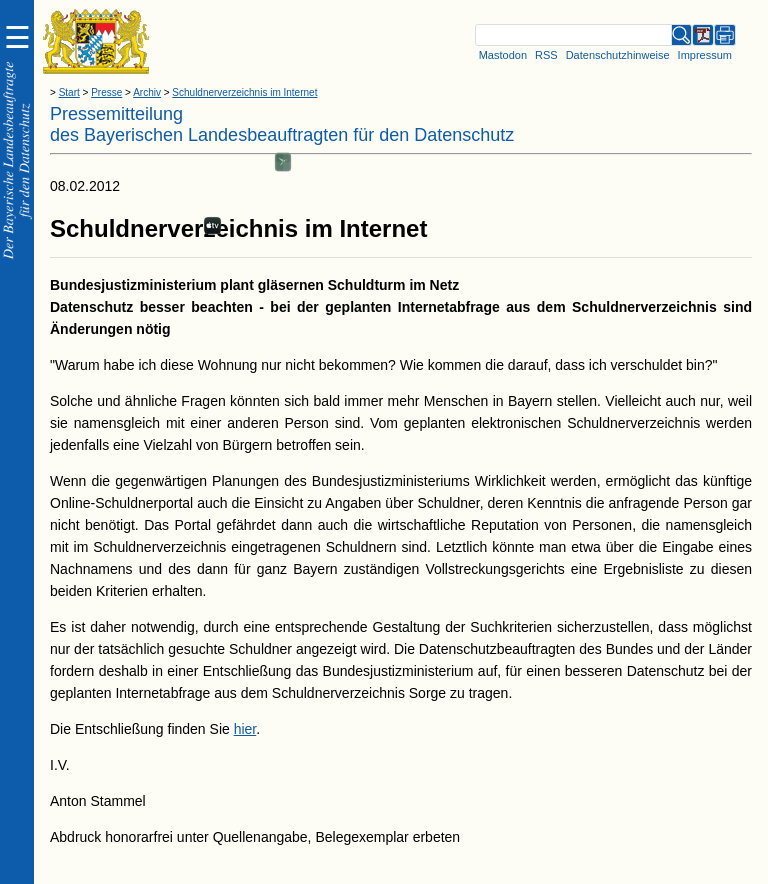 The width and height of the screenshot is (768, 884). What do you see at coordinates (283, 162) in the screenshot?
I see `snap application package file` at bounding box center [283, 162].